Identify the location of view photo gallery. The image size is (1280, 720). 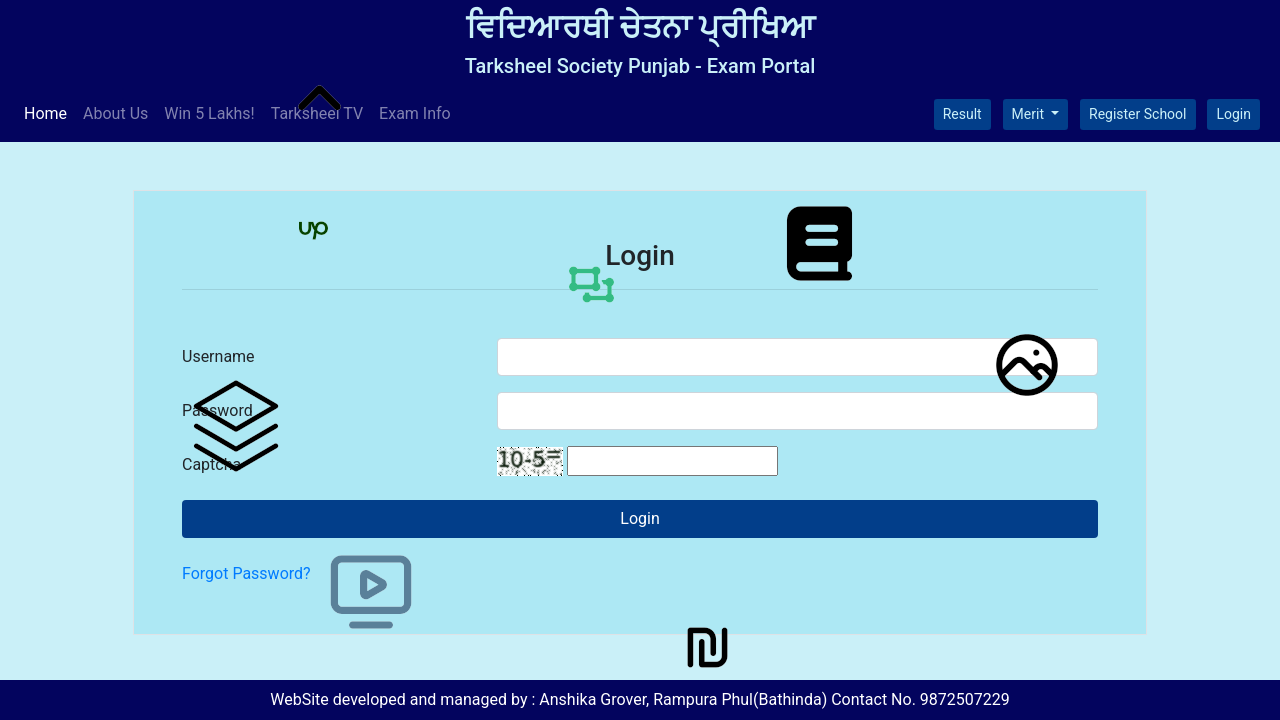
(1027, 365).